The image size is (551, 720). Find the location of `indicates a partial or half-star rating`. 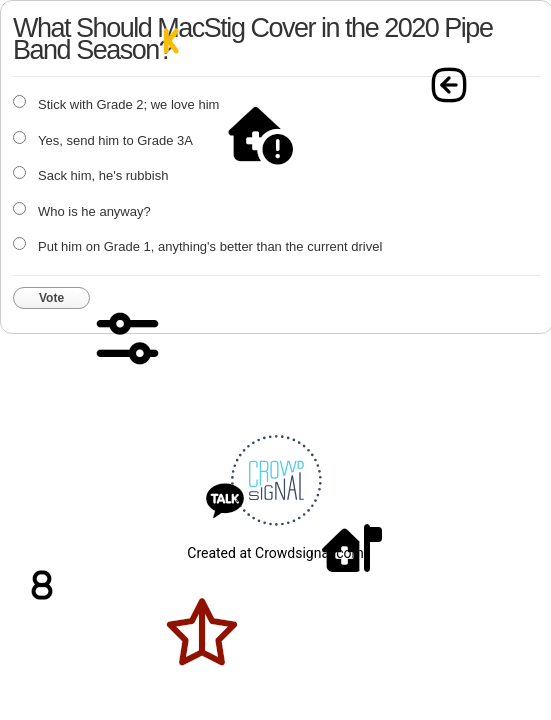

indicates a partial or half-star rating is located at coordinates (202, 635).